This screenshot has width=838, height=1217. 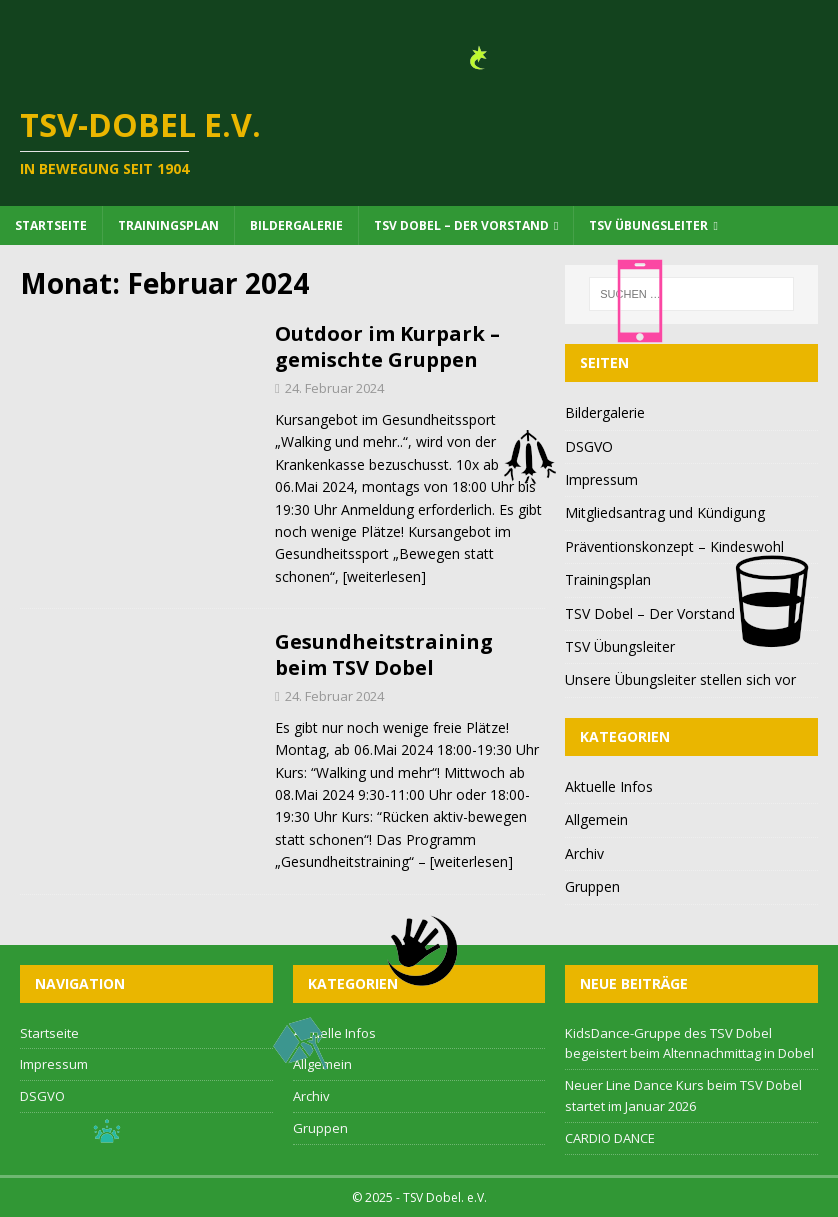 What do you see at coordinates (772, 601) in the screenshot?
I see `indicates a shot glass or alcoholic beverage item` at bounding box center [772, 601].